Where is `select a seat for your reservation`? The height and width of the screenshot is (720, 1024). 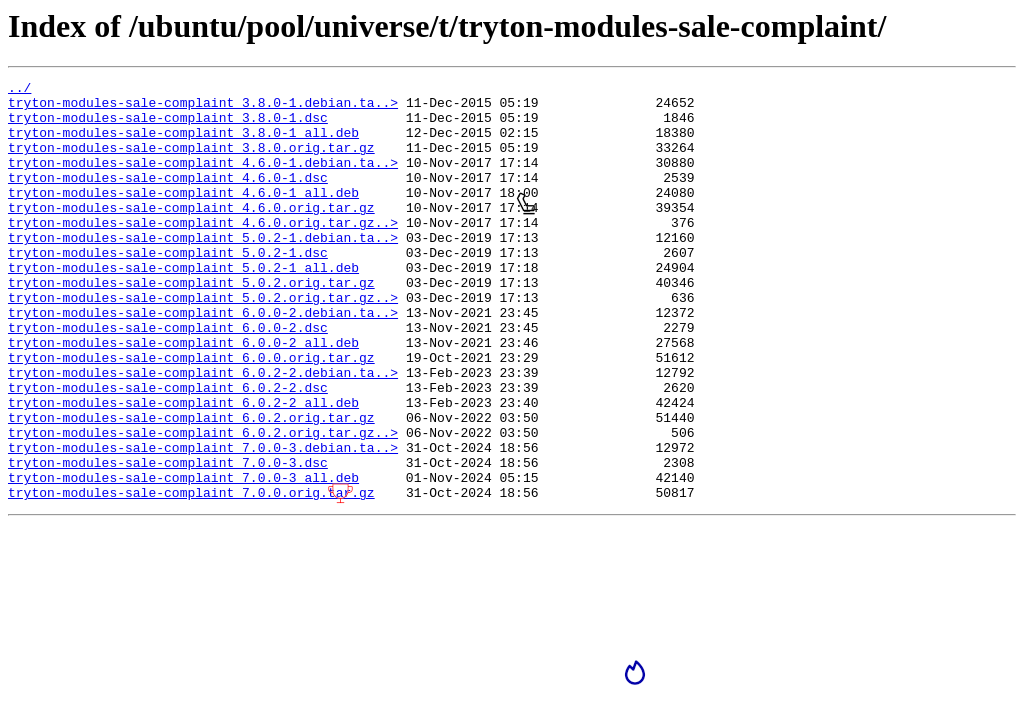 select a seat for your reservation is located at coordinates (525, 203).